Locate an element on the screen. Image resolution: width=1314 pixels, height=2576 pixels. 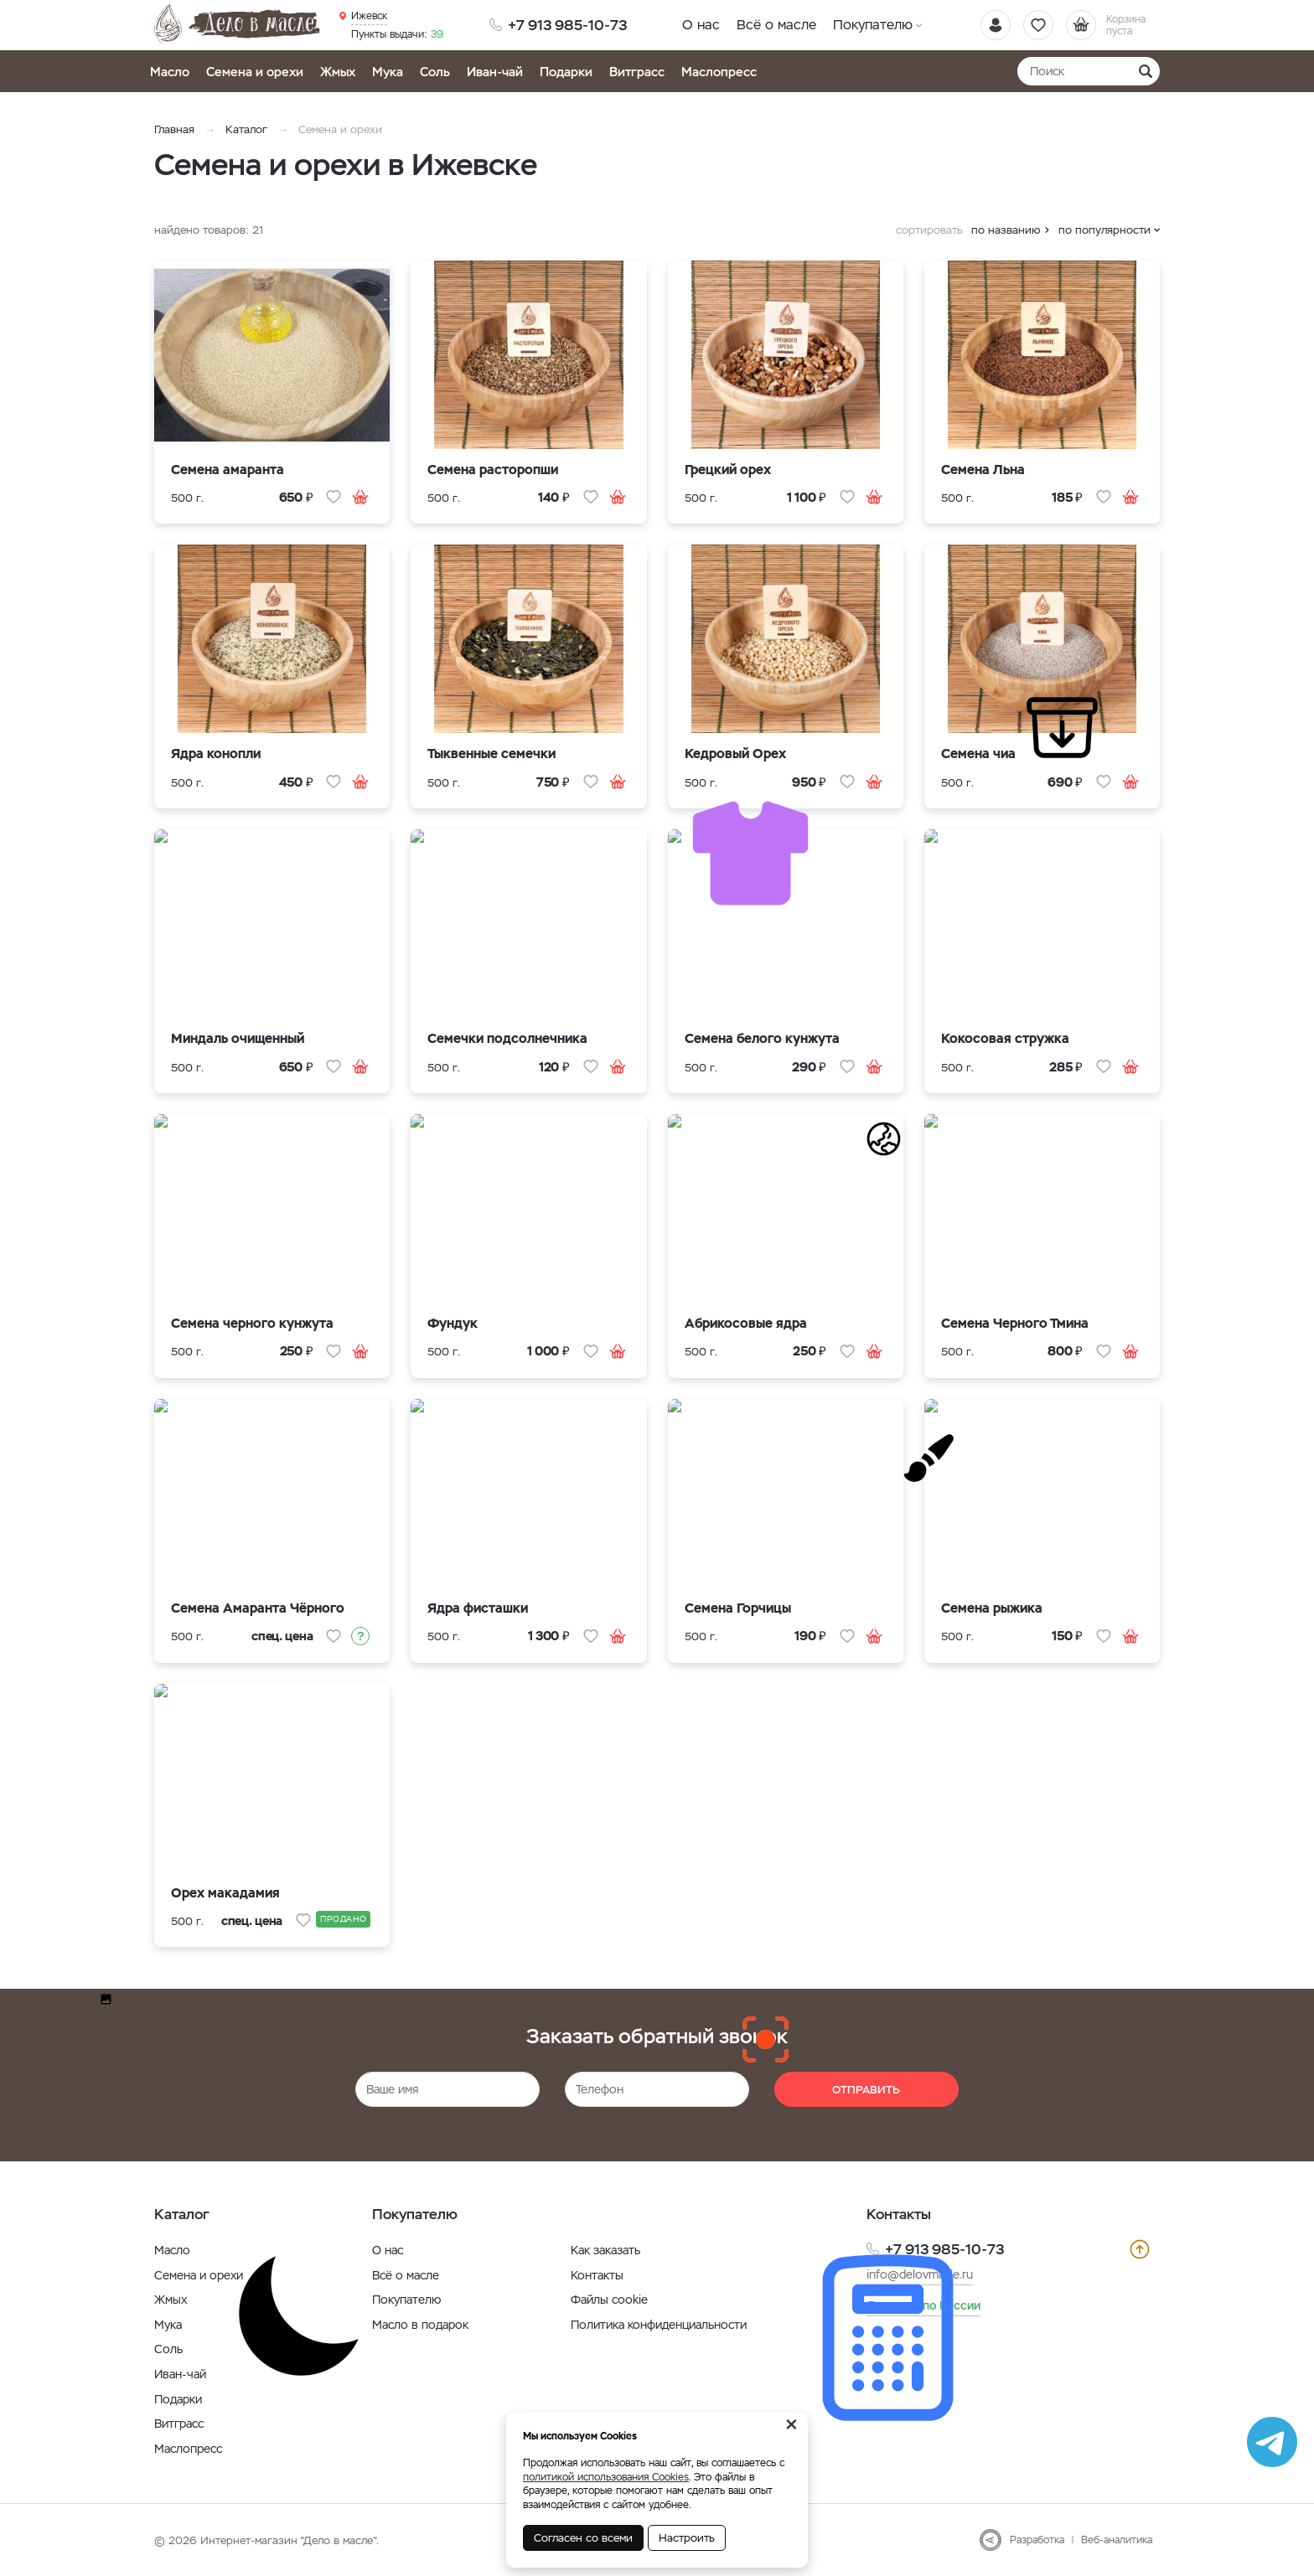
insert or add an image is located at coordinates (106, 1999).